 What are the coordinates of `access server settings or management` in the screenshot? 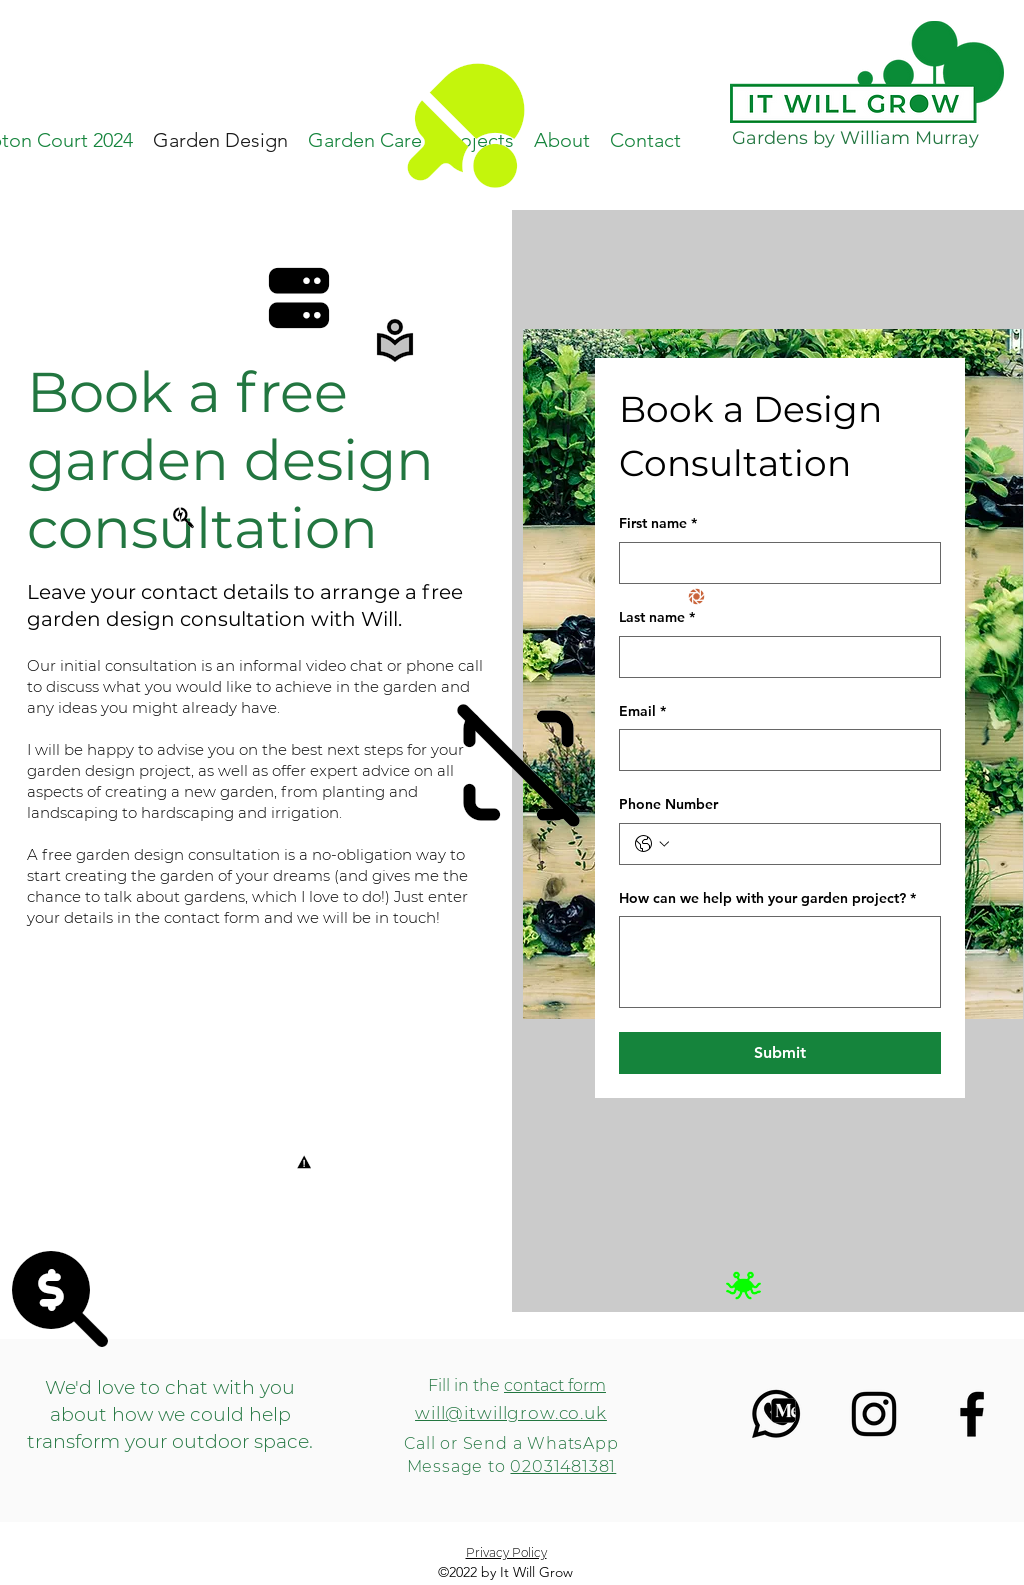 It's located at (299, 298).